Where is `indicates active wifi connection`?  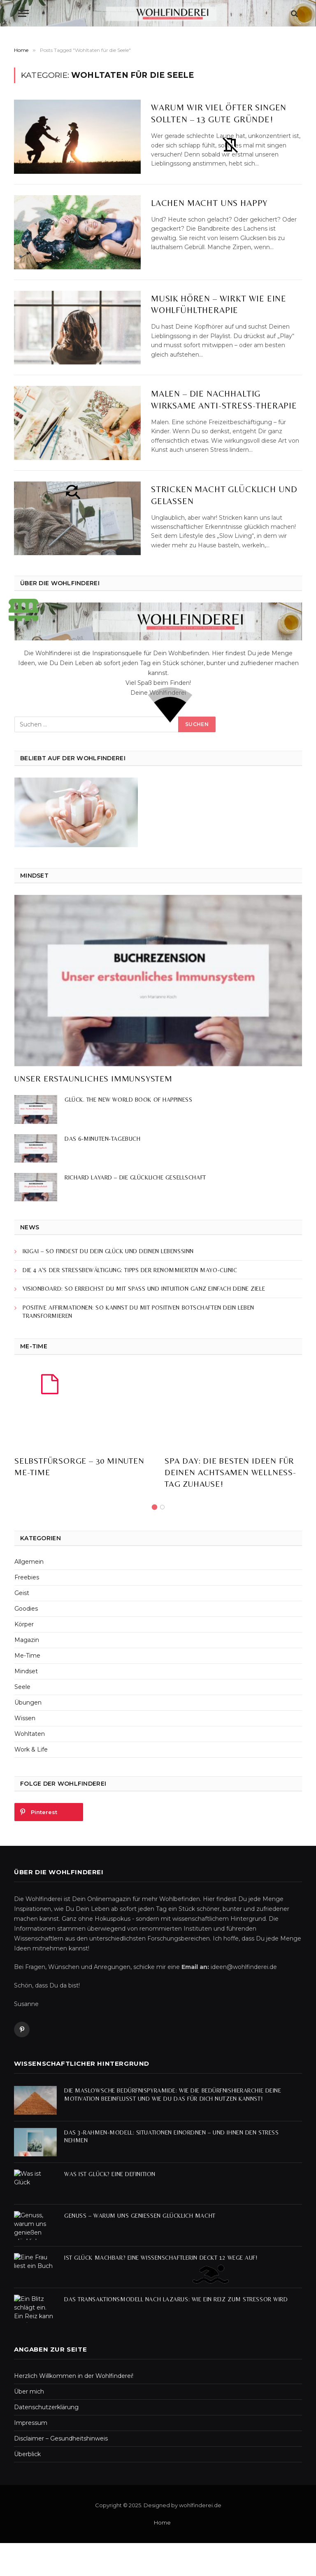 indicates active wifi connection is located at coordinates (170, 704).